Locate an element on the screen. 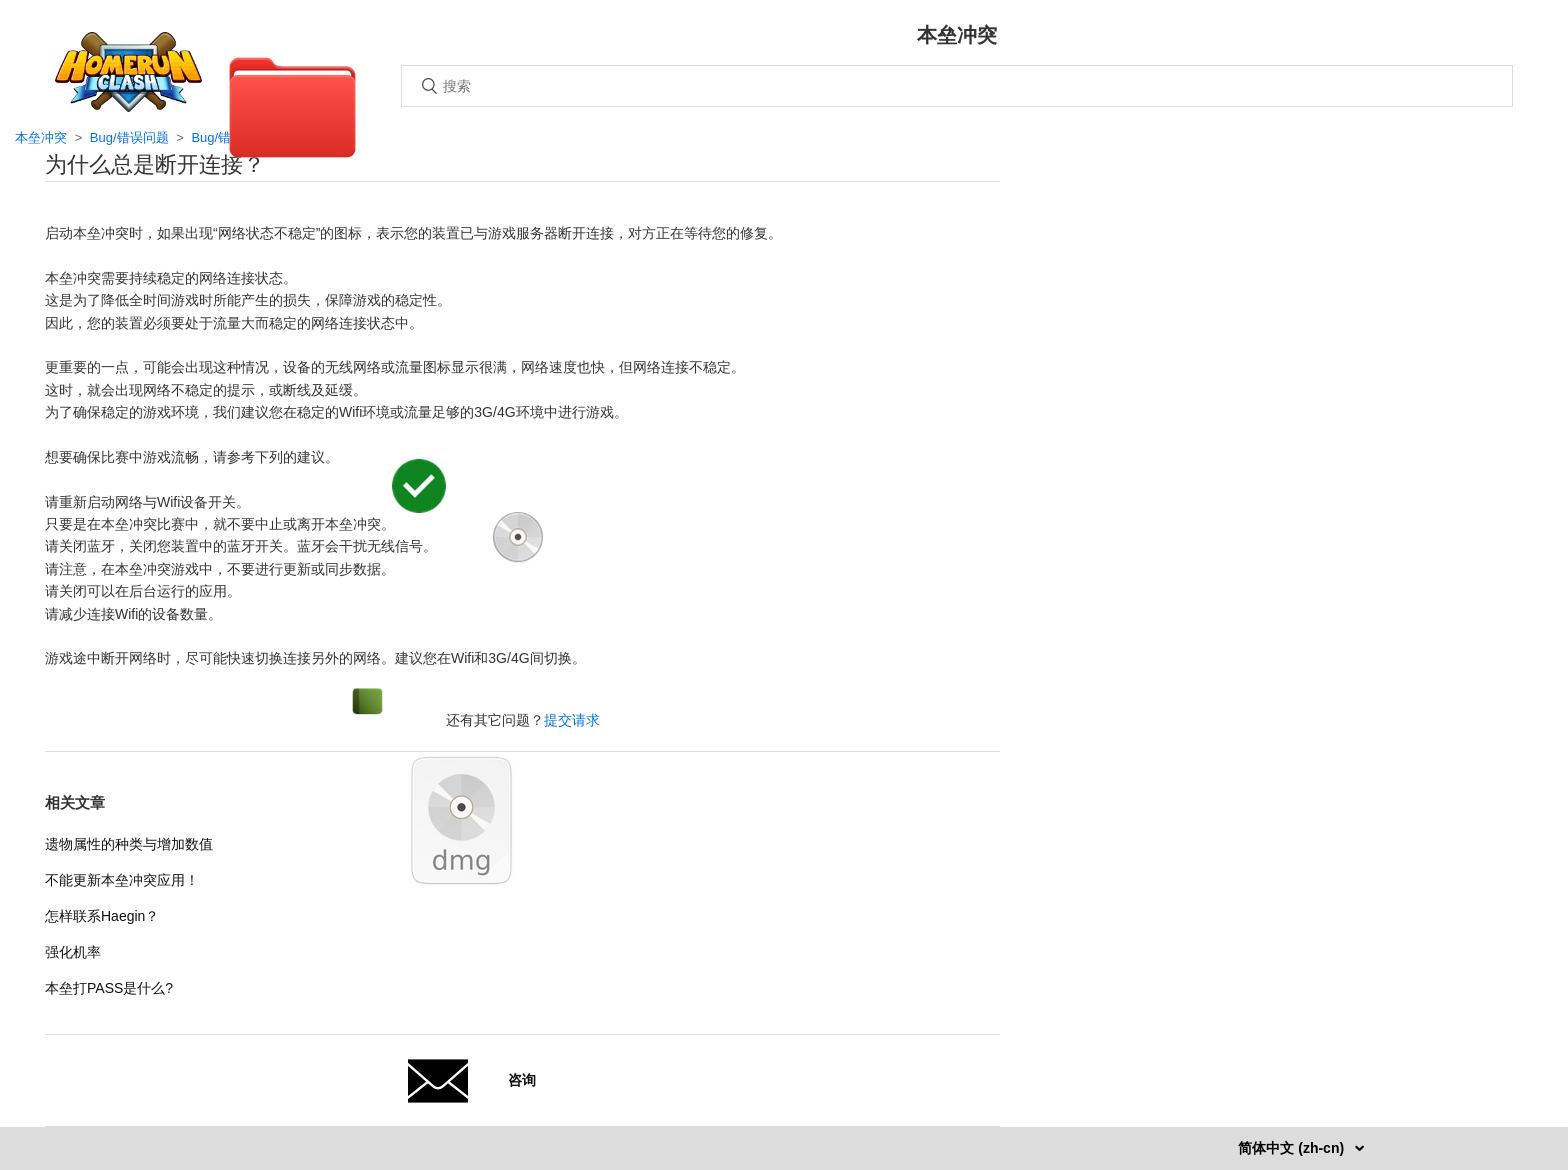 This screenshot has height=1170, width=1568. open a red-labeled folder is located at coordinates (292, 107).